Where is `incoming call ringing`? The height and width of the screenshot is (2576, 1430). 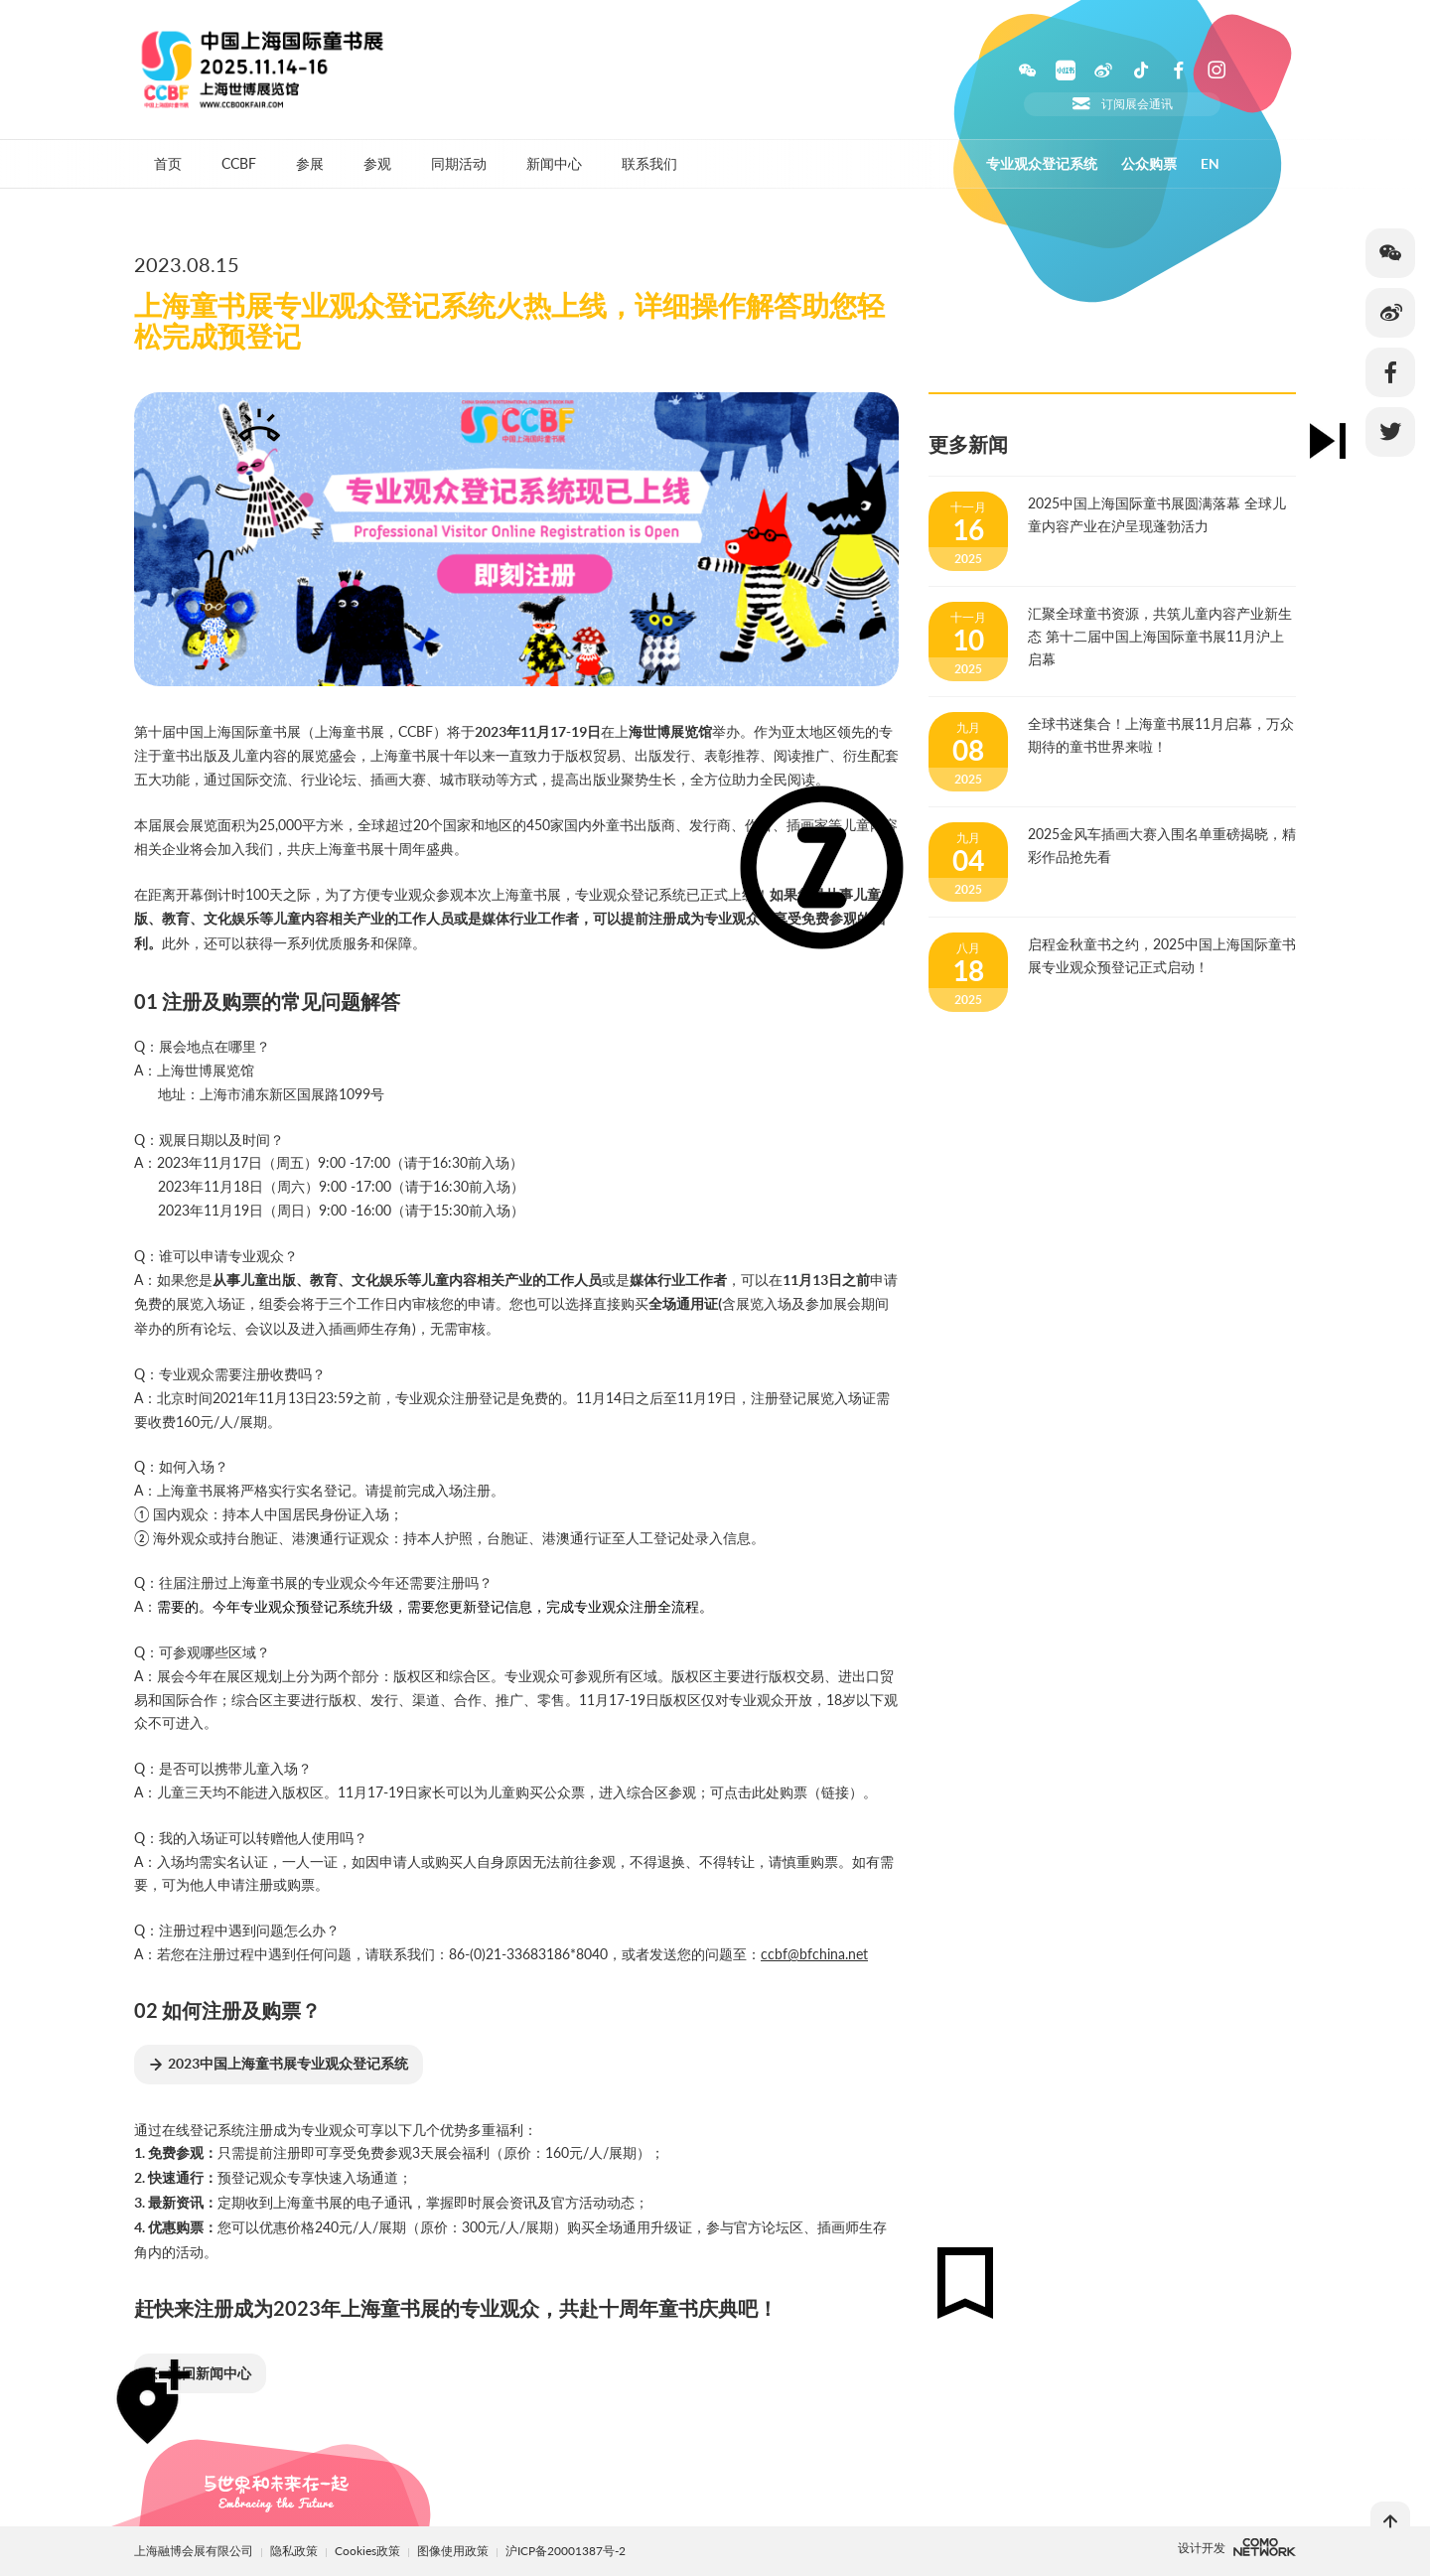
incoming call ringing is located at coordinates (259, 426).